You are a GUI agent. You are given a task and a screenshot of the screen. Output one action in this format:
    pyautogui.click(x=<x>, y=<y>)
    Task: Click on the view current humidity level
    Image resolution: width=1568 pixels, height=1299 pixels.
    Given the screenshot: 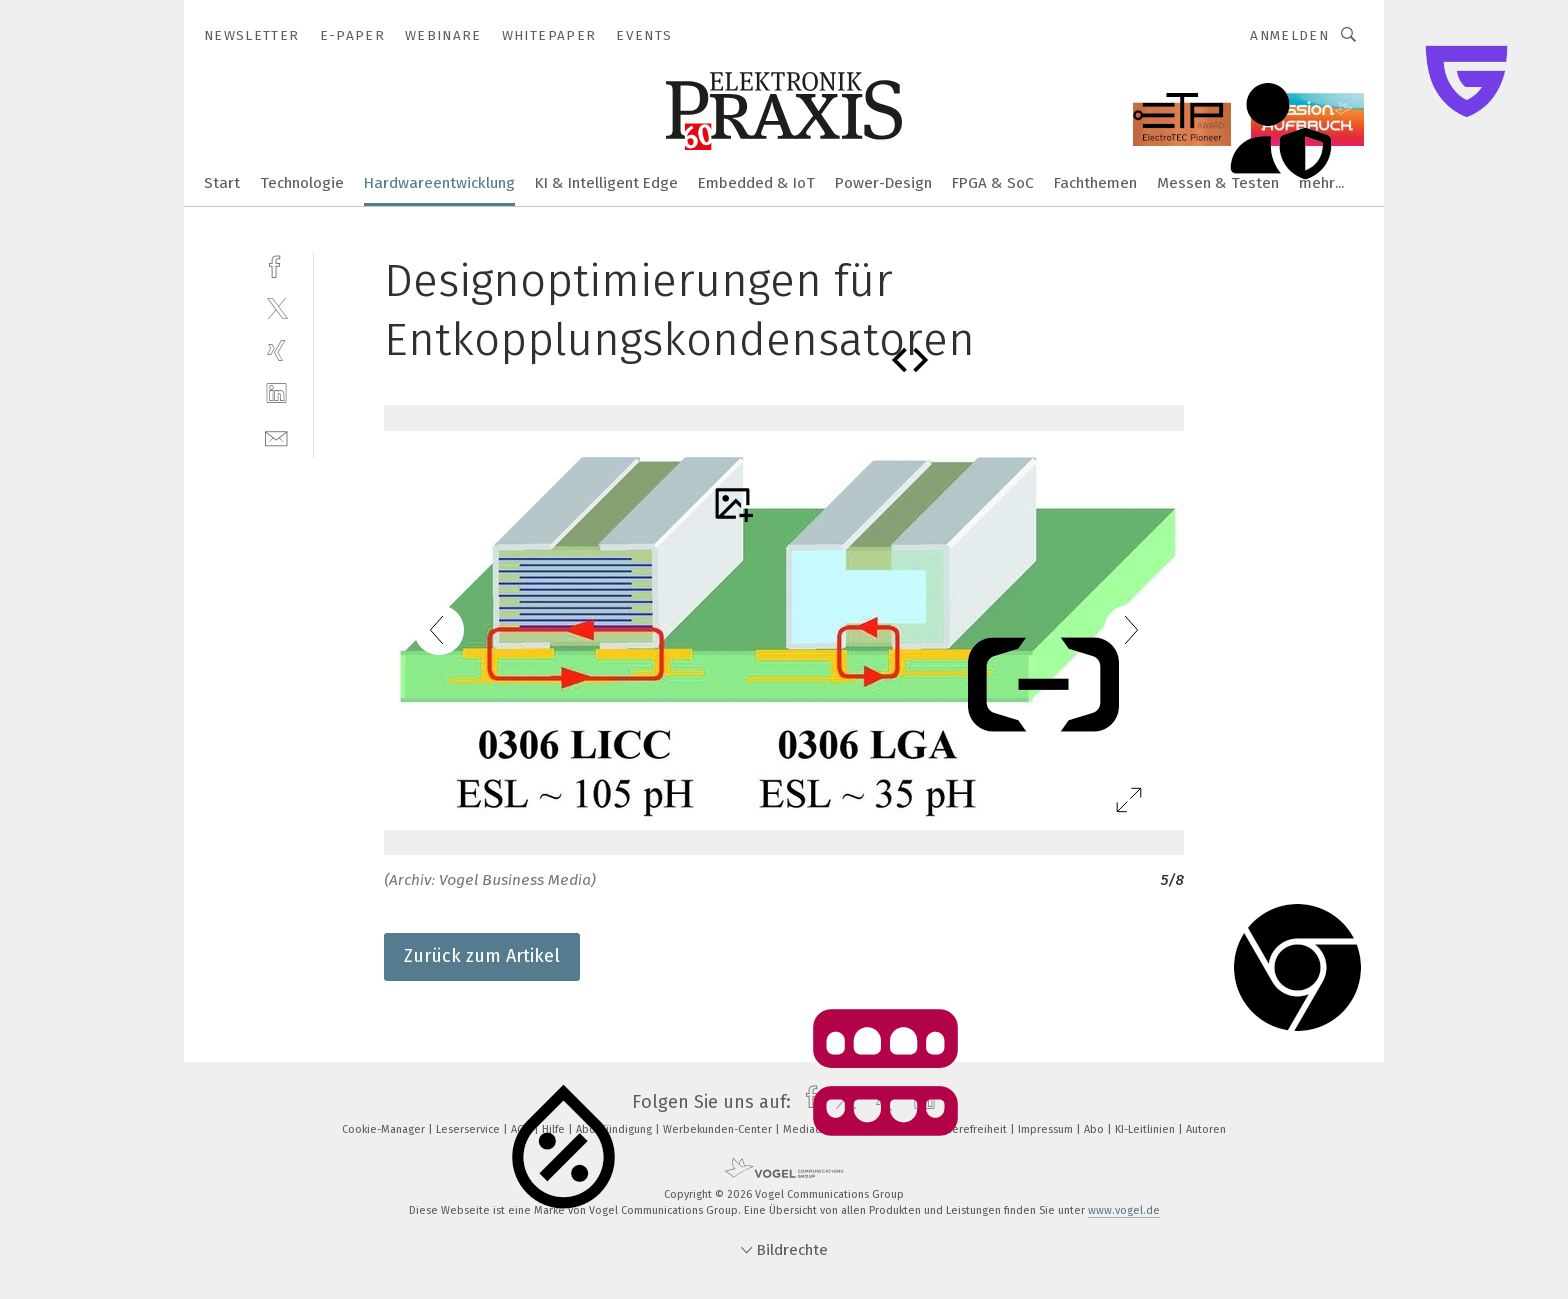 What is the action you would take?
    pyautogui.click(x=563, y=1151)
    